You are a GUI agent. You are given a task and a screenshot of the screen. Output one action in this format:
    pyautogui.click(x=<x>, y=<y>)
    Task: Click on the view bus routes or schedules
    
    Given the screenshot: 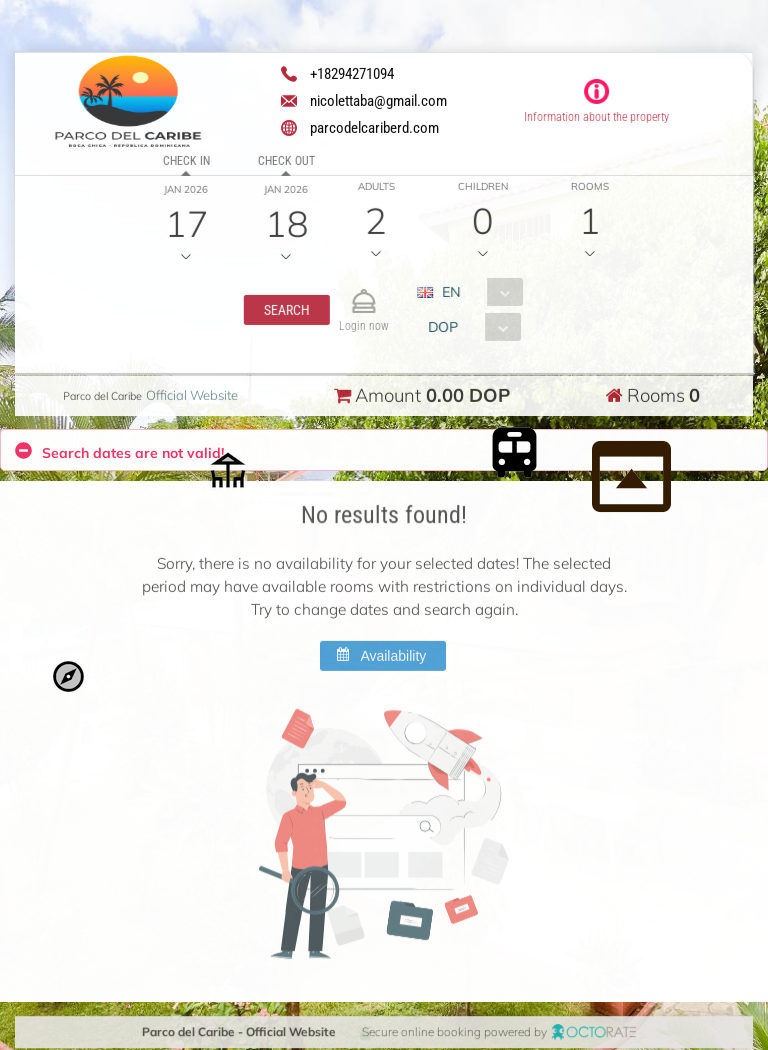 What is the action you would take?
    pyautogui.click(x=514, y=452)
    